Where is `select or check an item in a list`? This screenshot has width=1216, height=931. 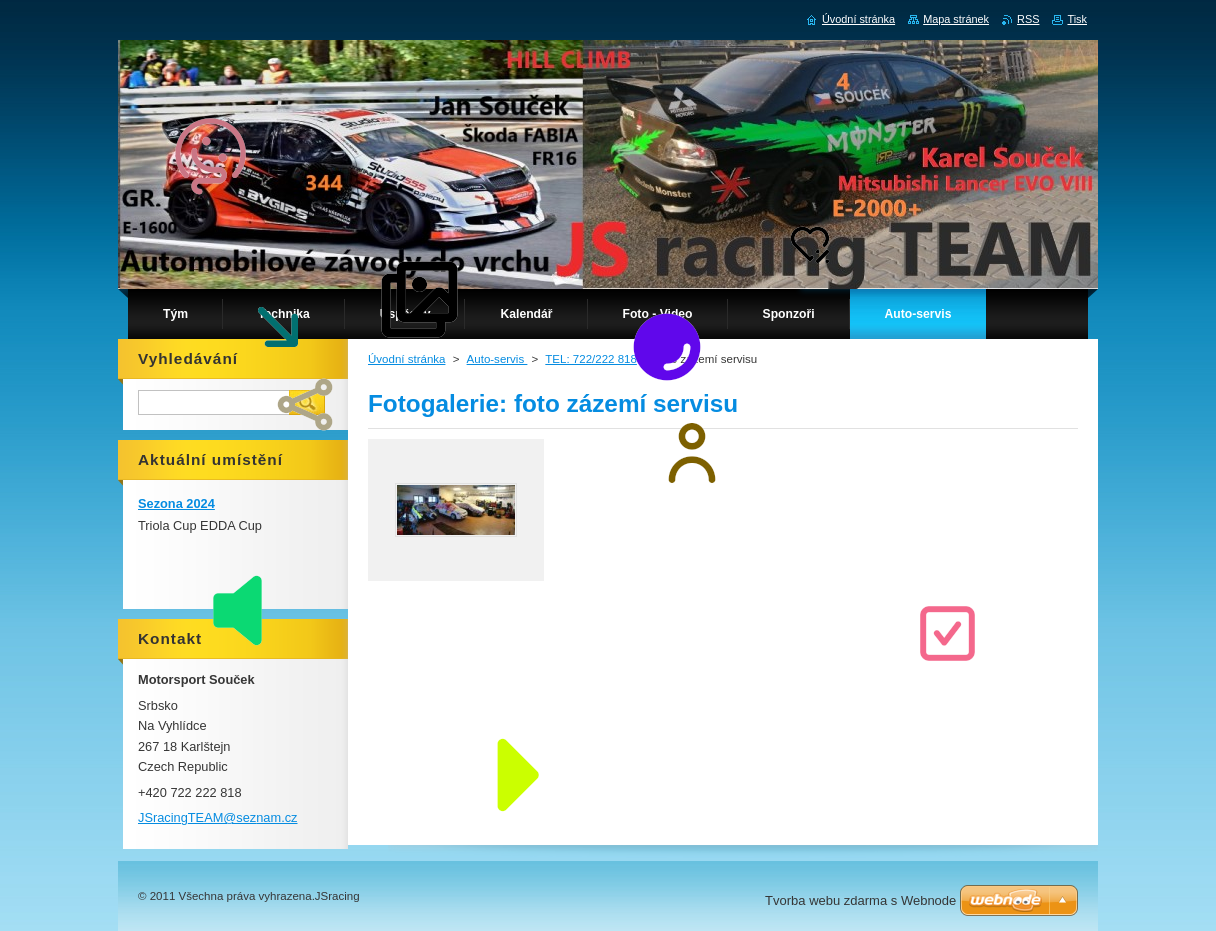
select or check an item in a list is located at coordinates (947, 633).